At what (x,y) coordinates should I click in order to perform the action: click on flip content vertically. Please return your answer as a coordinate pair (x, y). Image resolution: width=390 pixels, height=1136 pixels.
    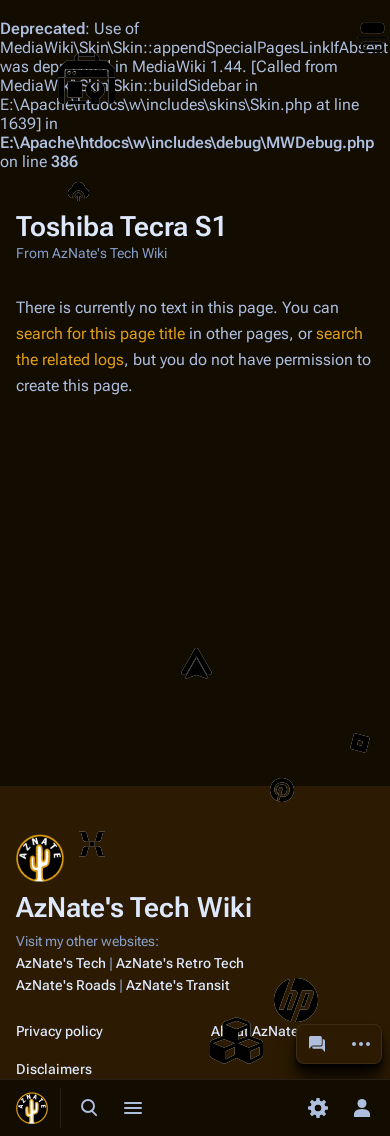
    Looking at the image, I should click on (372, 37).